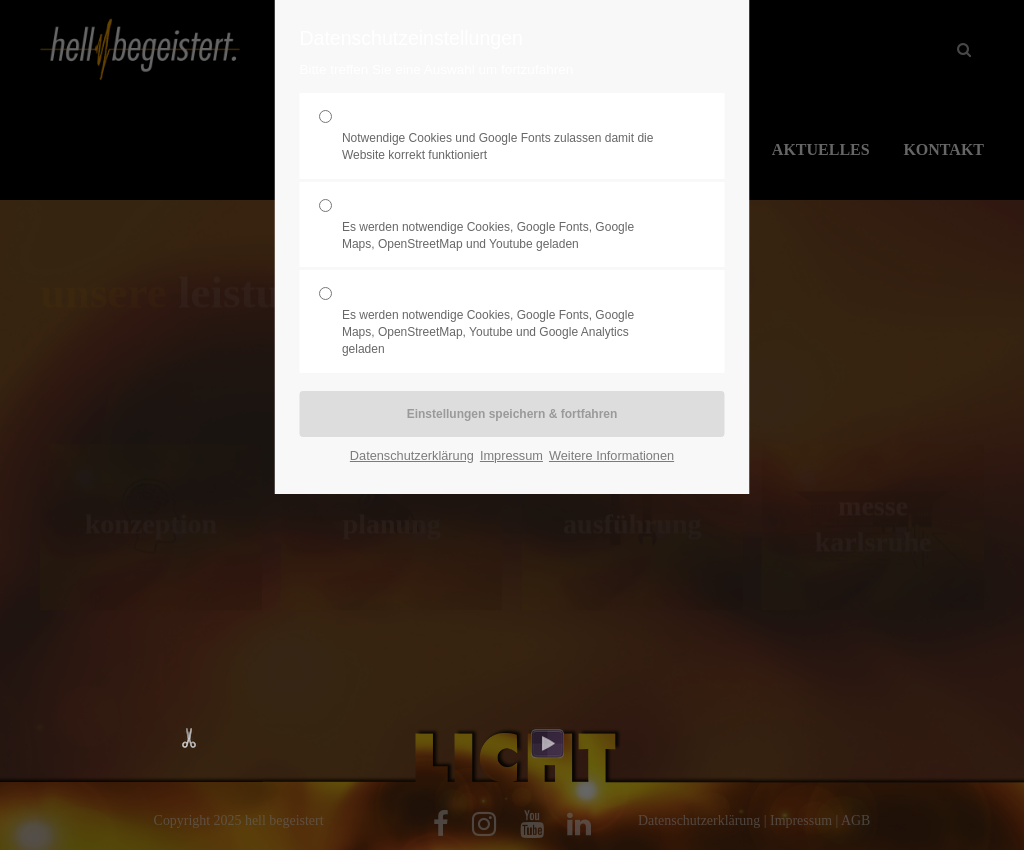 The width and height of the screenshot is (1024, 850). I want to click on video file type indicator, so click(547, 742).